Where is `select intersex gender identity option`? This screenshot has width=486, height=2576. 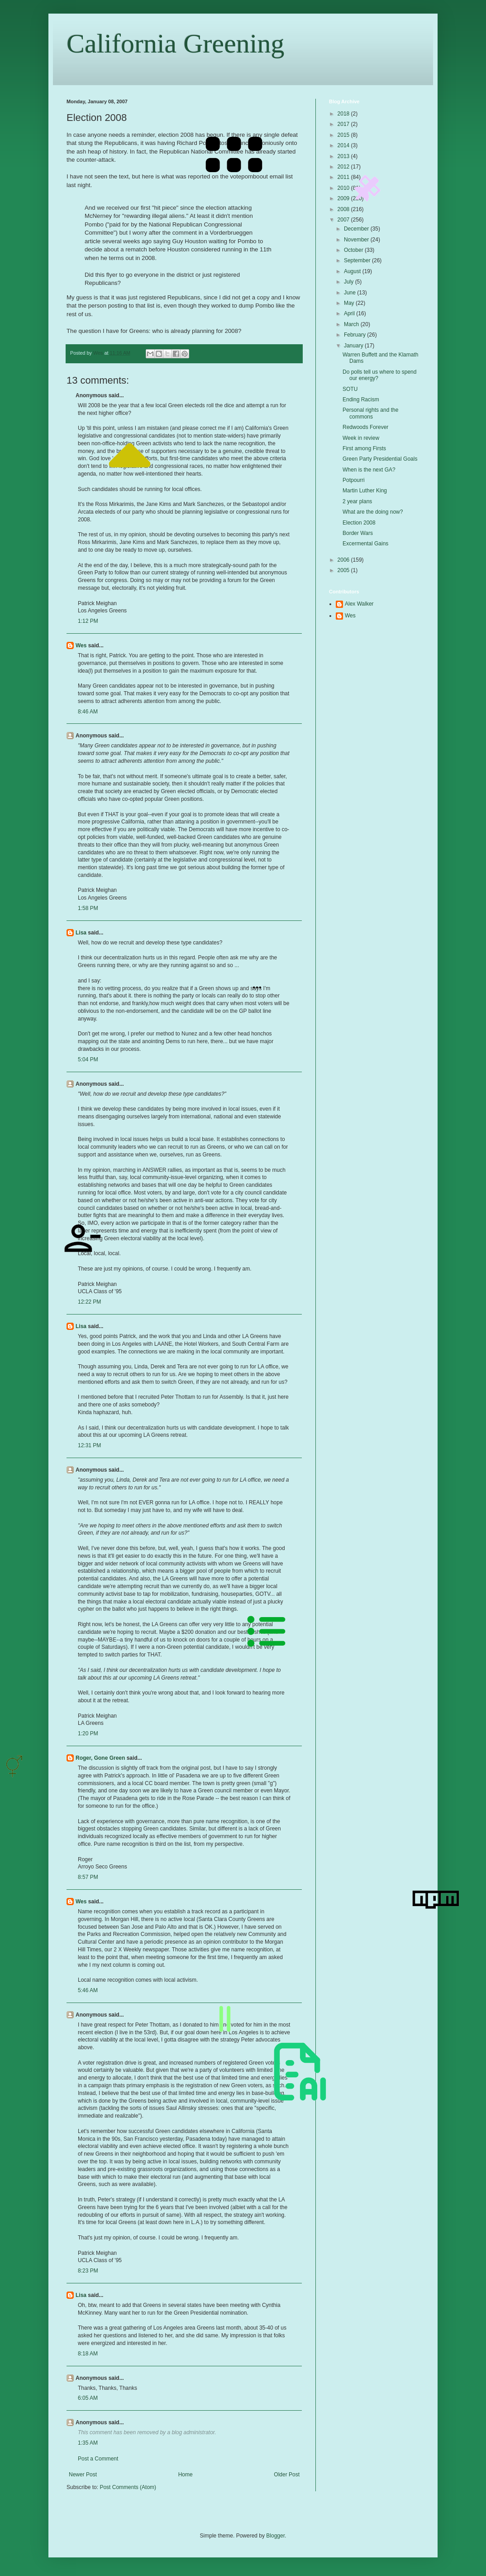 select intersex gender identity option is located at coordinates (13, 1766).